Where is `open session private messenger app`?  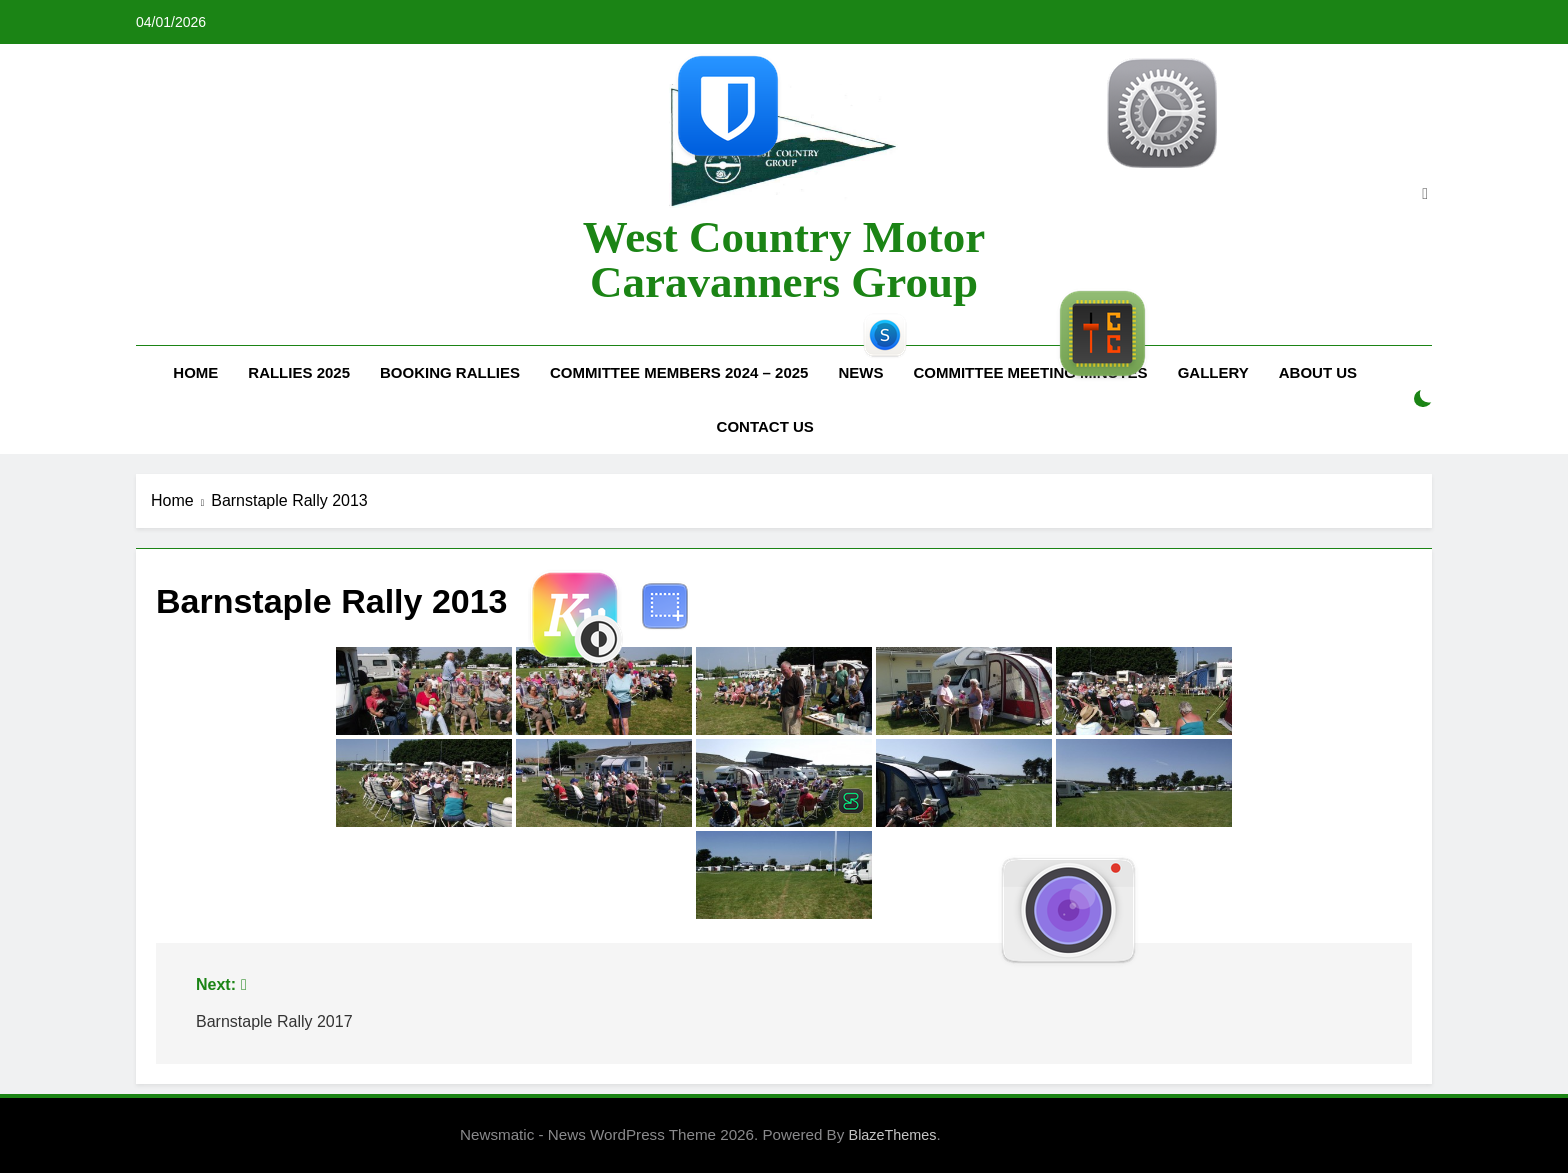
open session private messenger app is located at coordinates (851, 801).